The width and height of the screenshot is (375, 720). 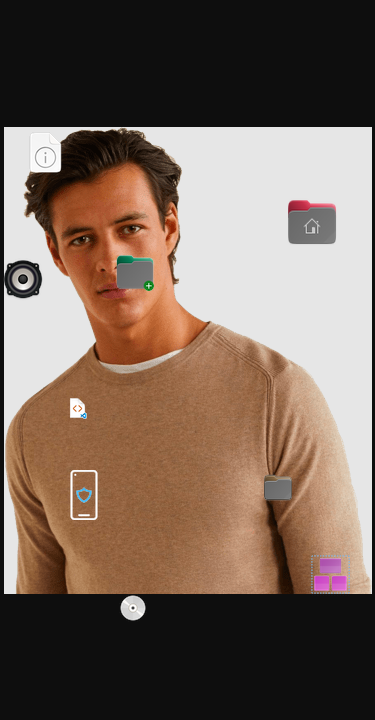 I want to click on open an HTML file in Visual Studio Code, so click(x=77, y=408).